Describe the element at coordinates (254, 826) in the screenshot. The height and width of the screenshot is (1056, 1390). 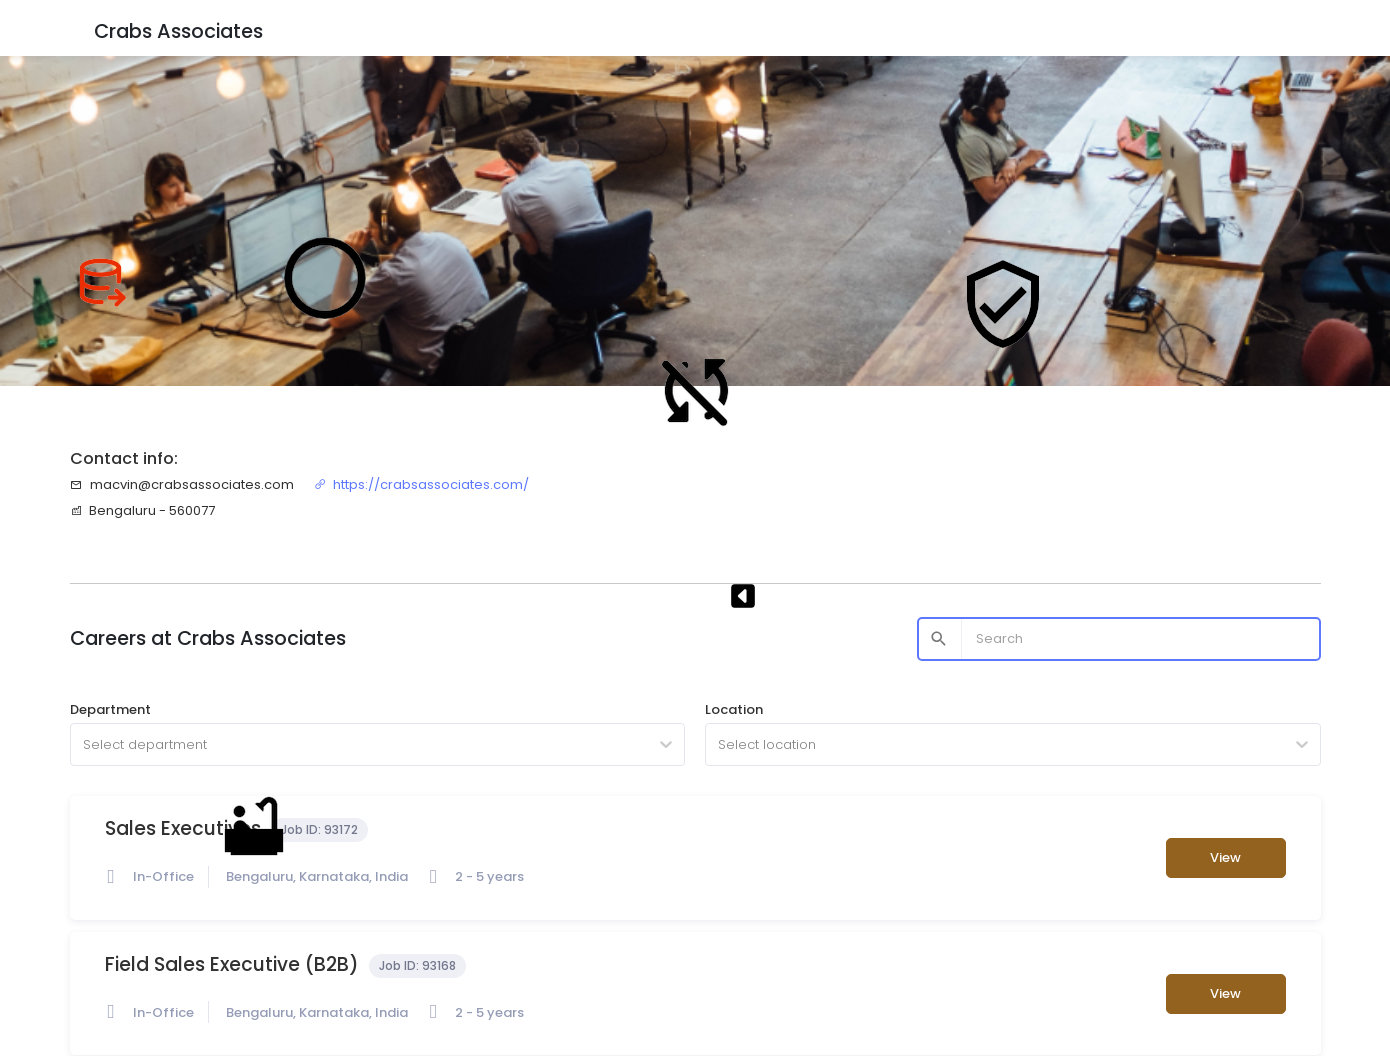
I see `indicates bathroom amenities available` at that location.